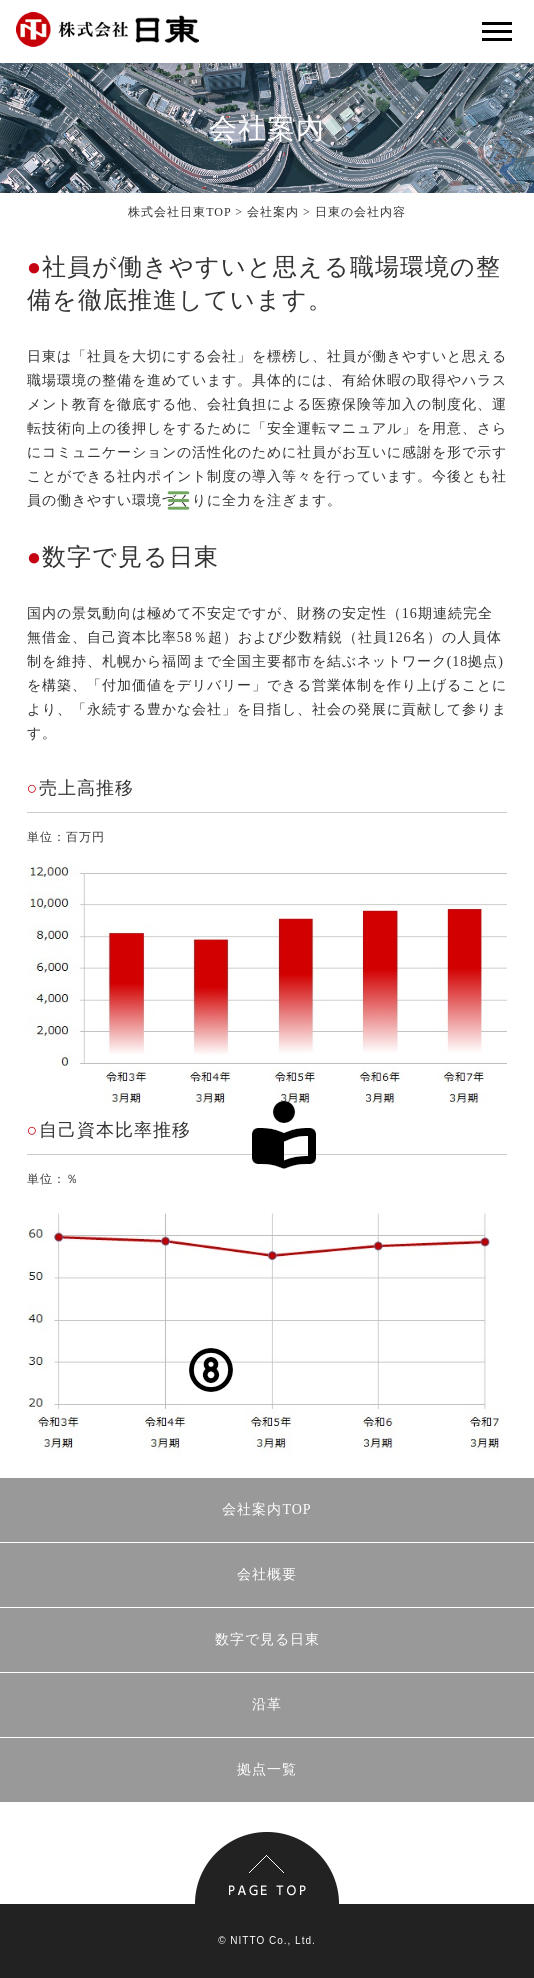 The height and width of the screenshot is (1978, 534). What do you see at coordinates (178, 500) in the screenshot?
I see `open navigation menu` at bounding box center [178, 500].